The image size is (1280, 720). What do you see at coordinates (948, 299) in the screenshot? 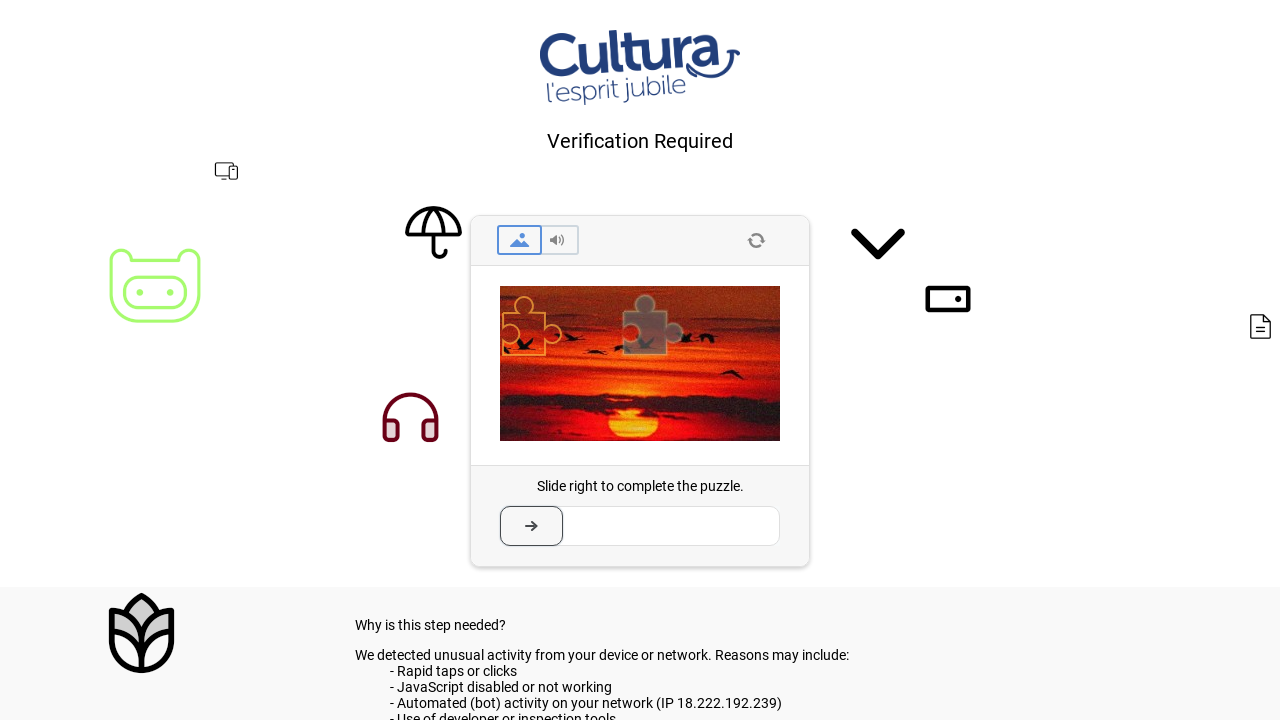
I see `access storage or hard drive settings` at bounding box center [948, 299].